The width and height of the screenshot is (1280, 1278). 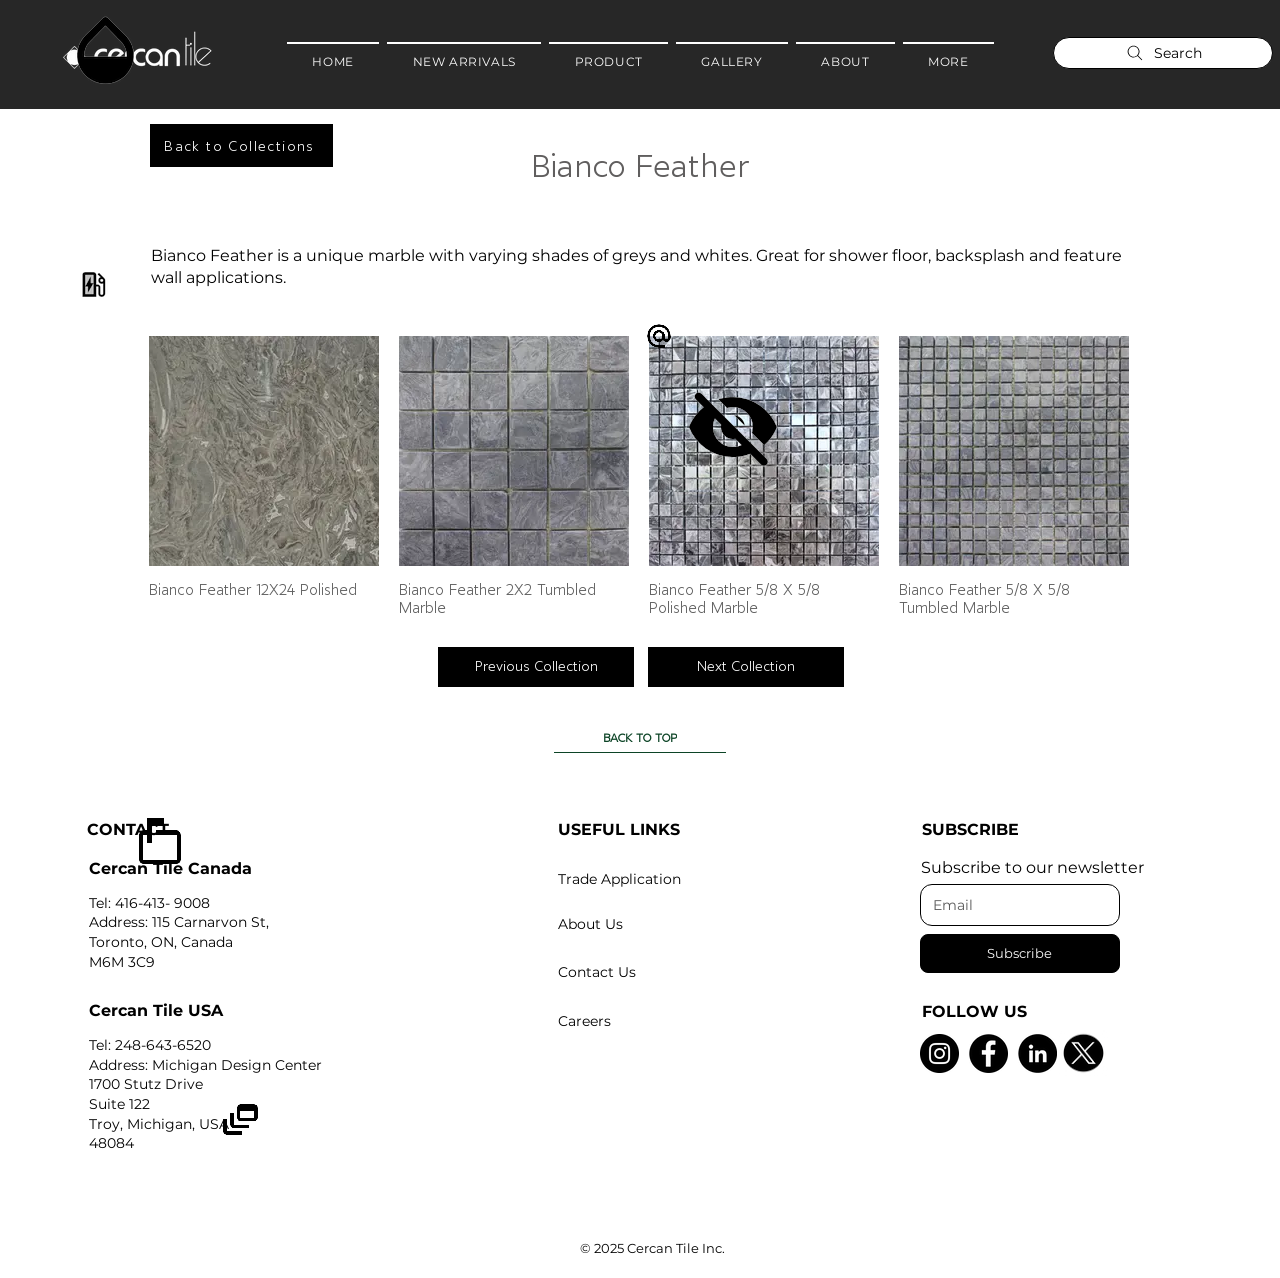 What do you see at coordinates (733, 429) in the screenshot?
I see `hide password or sensitive content` at bounding box center [733, 429].